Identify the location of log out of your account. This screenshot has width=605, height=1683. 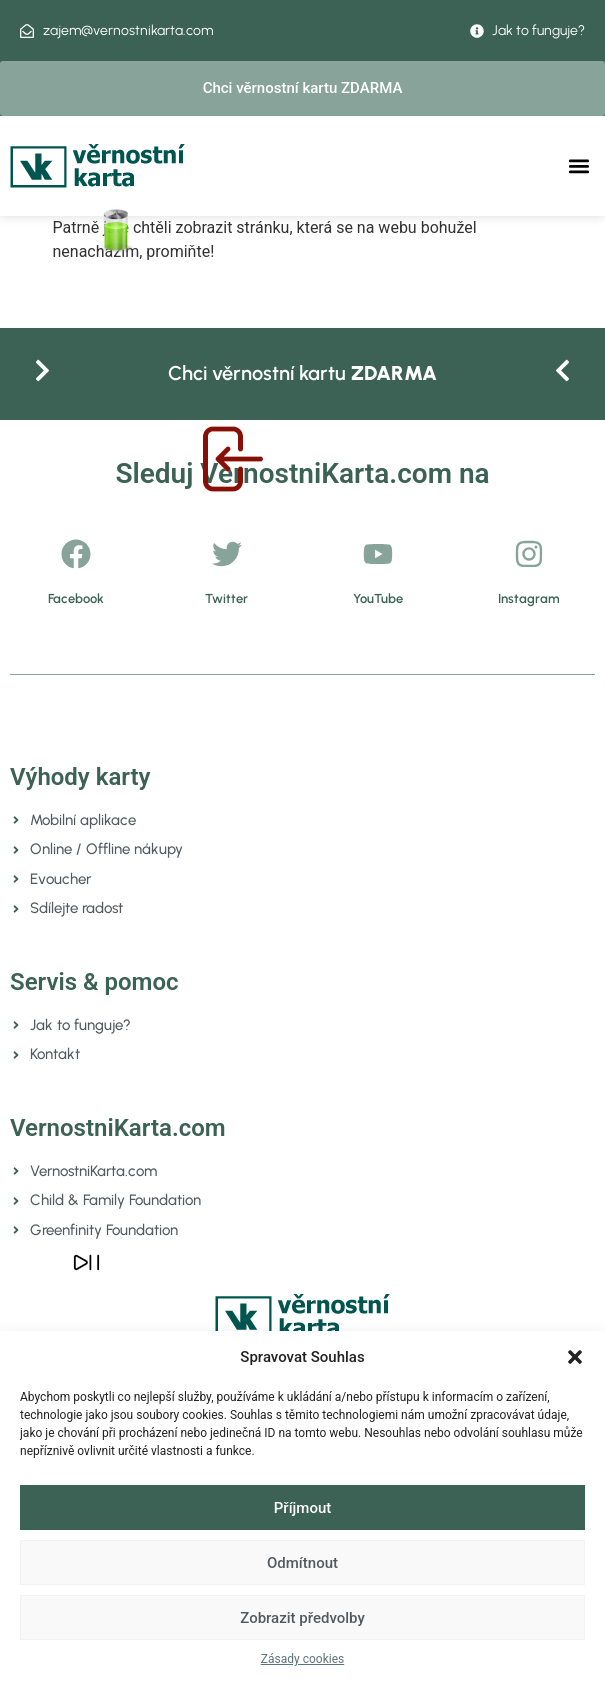
(228, 459).